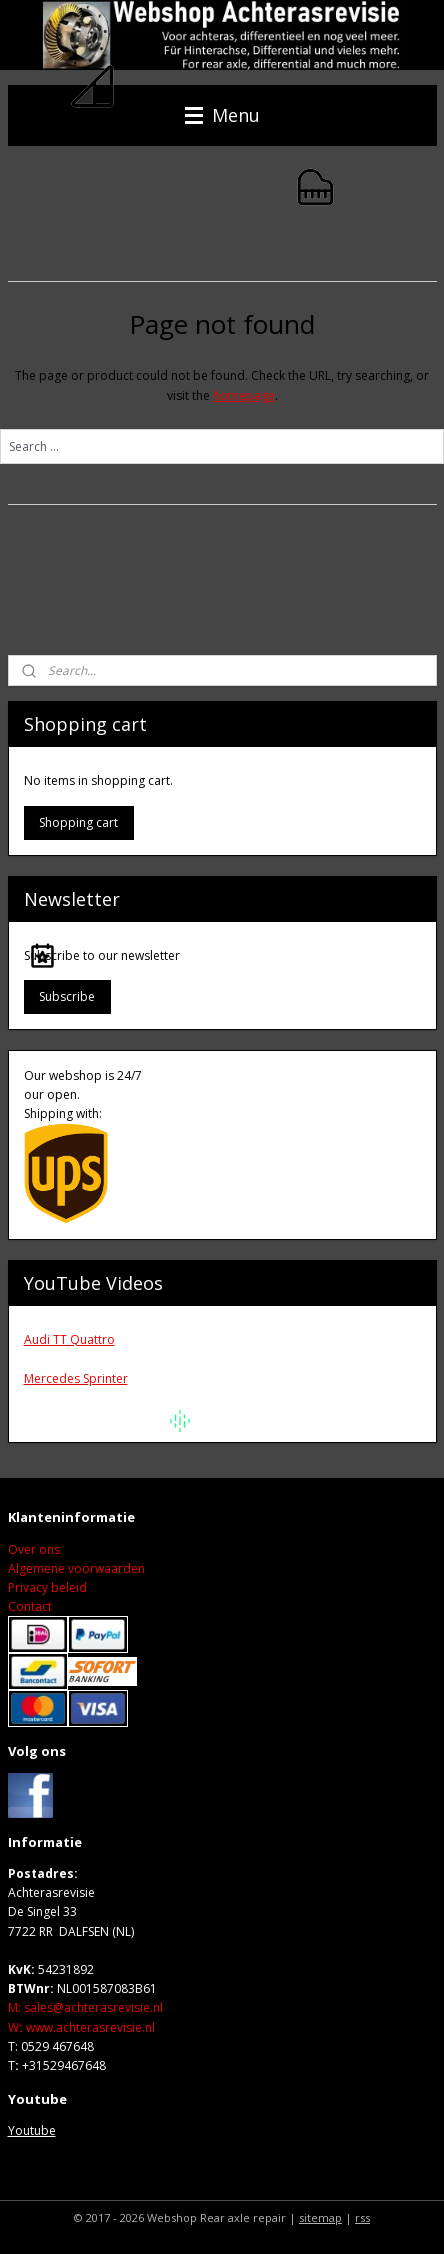  I want to click on open google podcasts app, so click(180, 1421).